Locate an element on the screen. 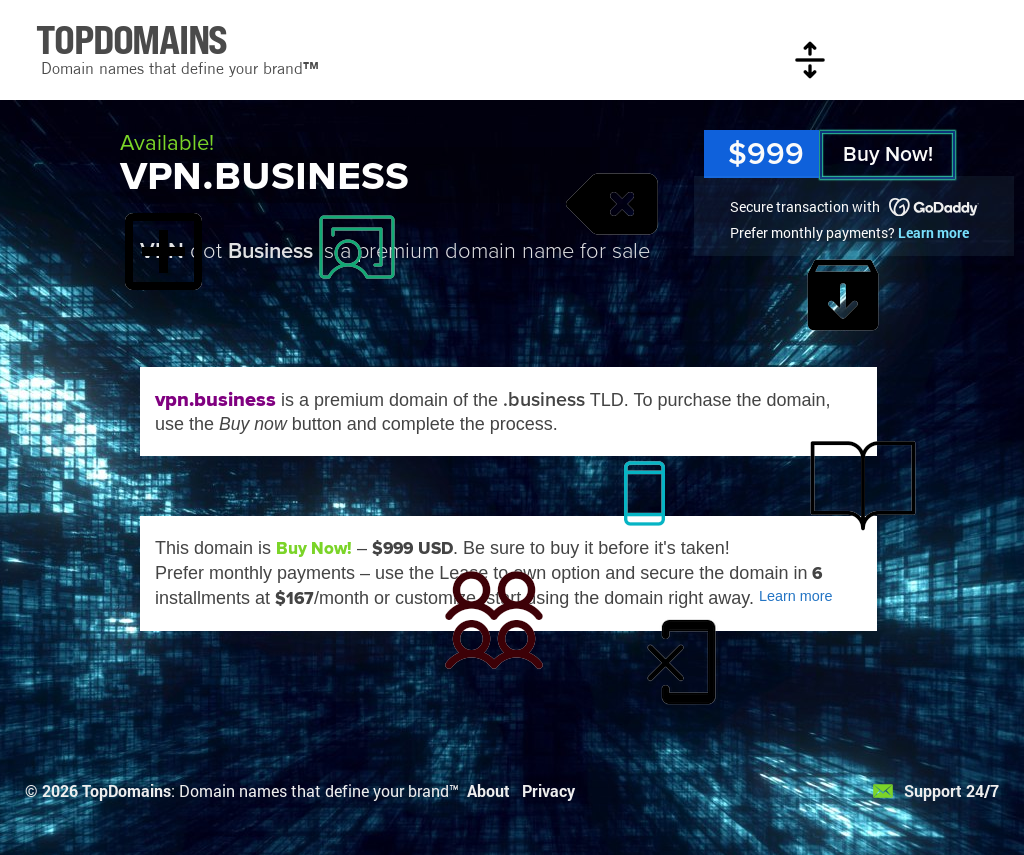  view all team members is located at coordinates (494, 620).